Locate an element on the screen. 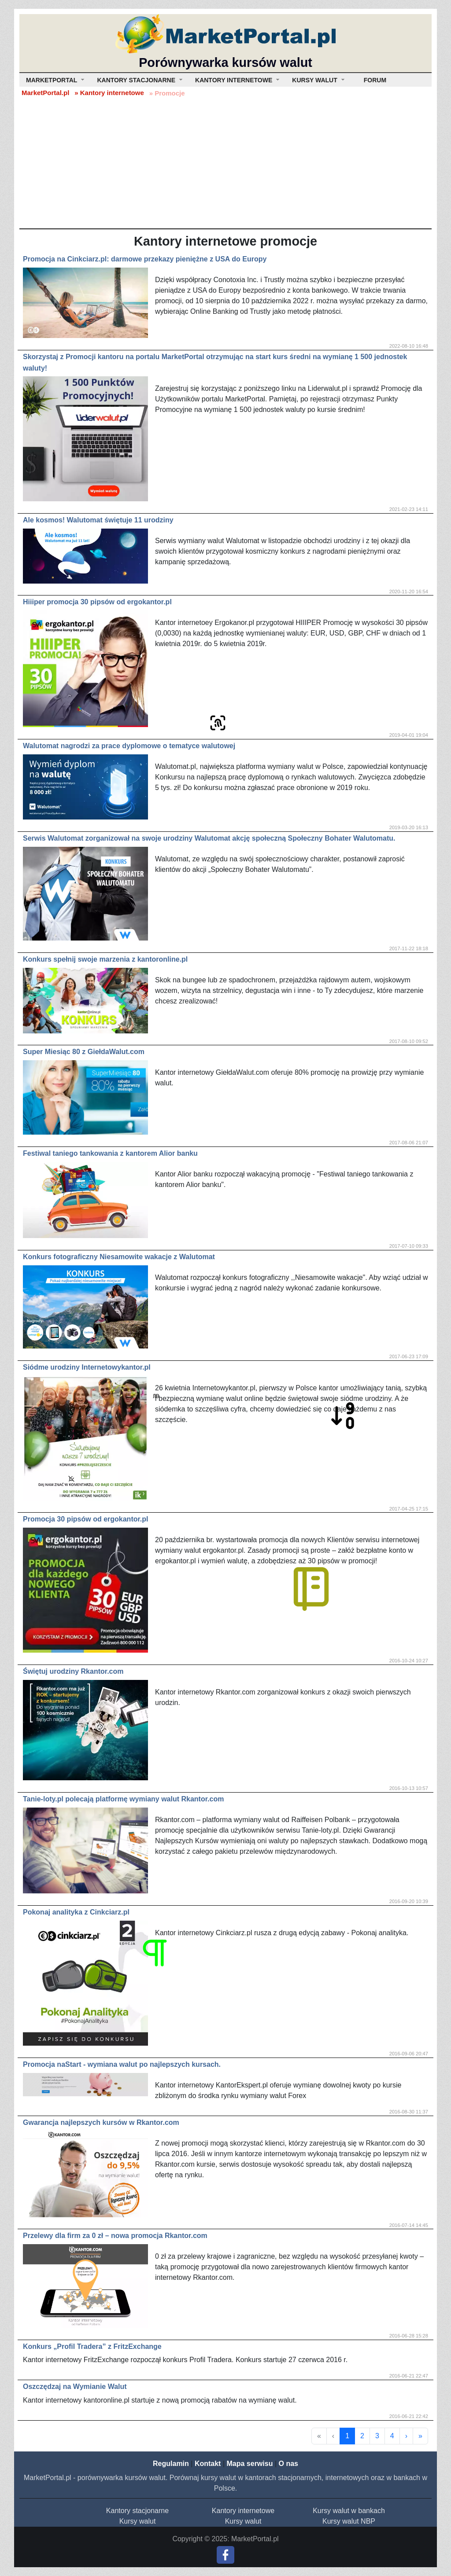 The width and height of the screenshot is (451, 2576). sort numbers in descending order is located at coordinates (343, 1415).